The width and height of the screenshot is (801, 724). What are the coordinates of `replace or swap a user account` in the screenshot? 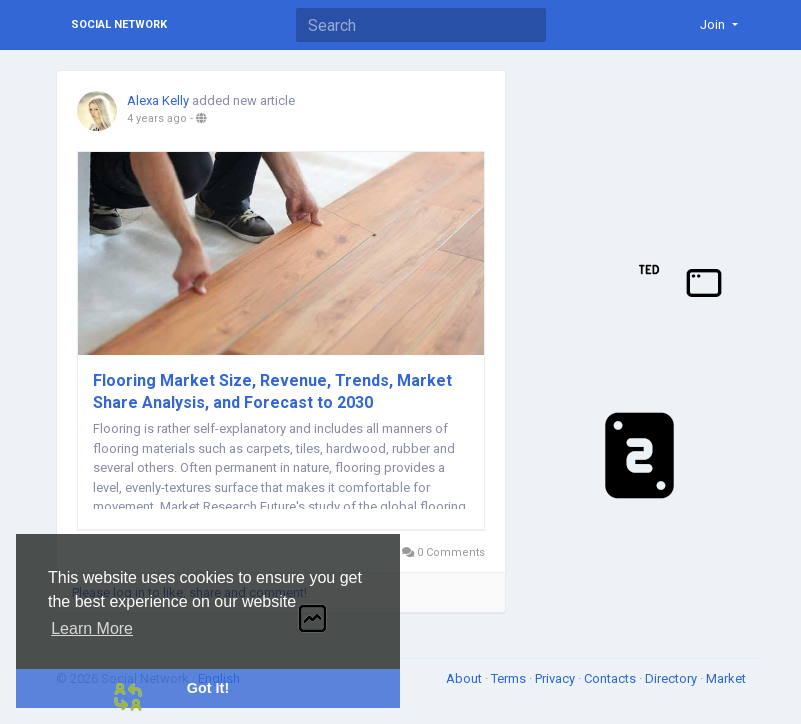 It's located at (128, 697).